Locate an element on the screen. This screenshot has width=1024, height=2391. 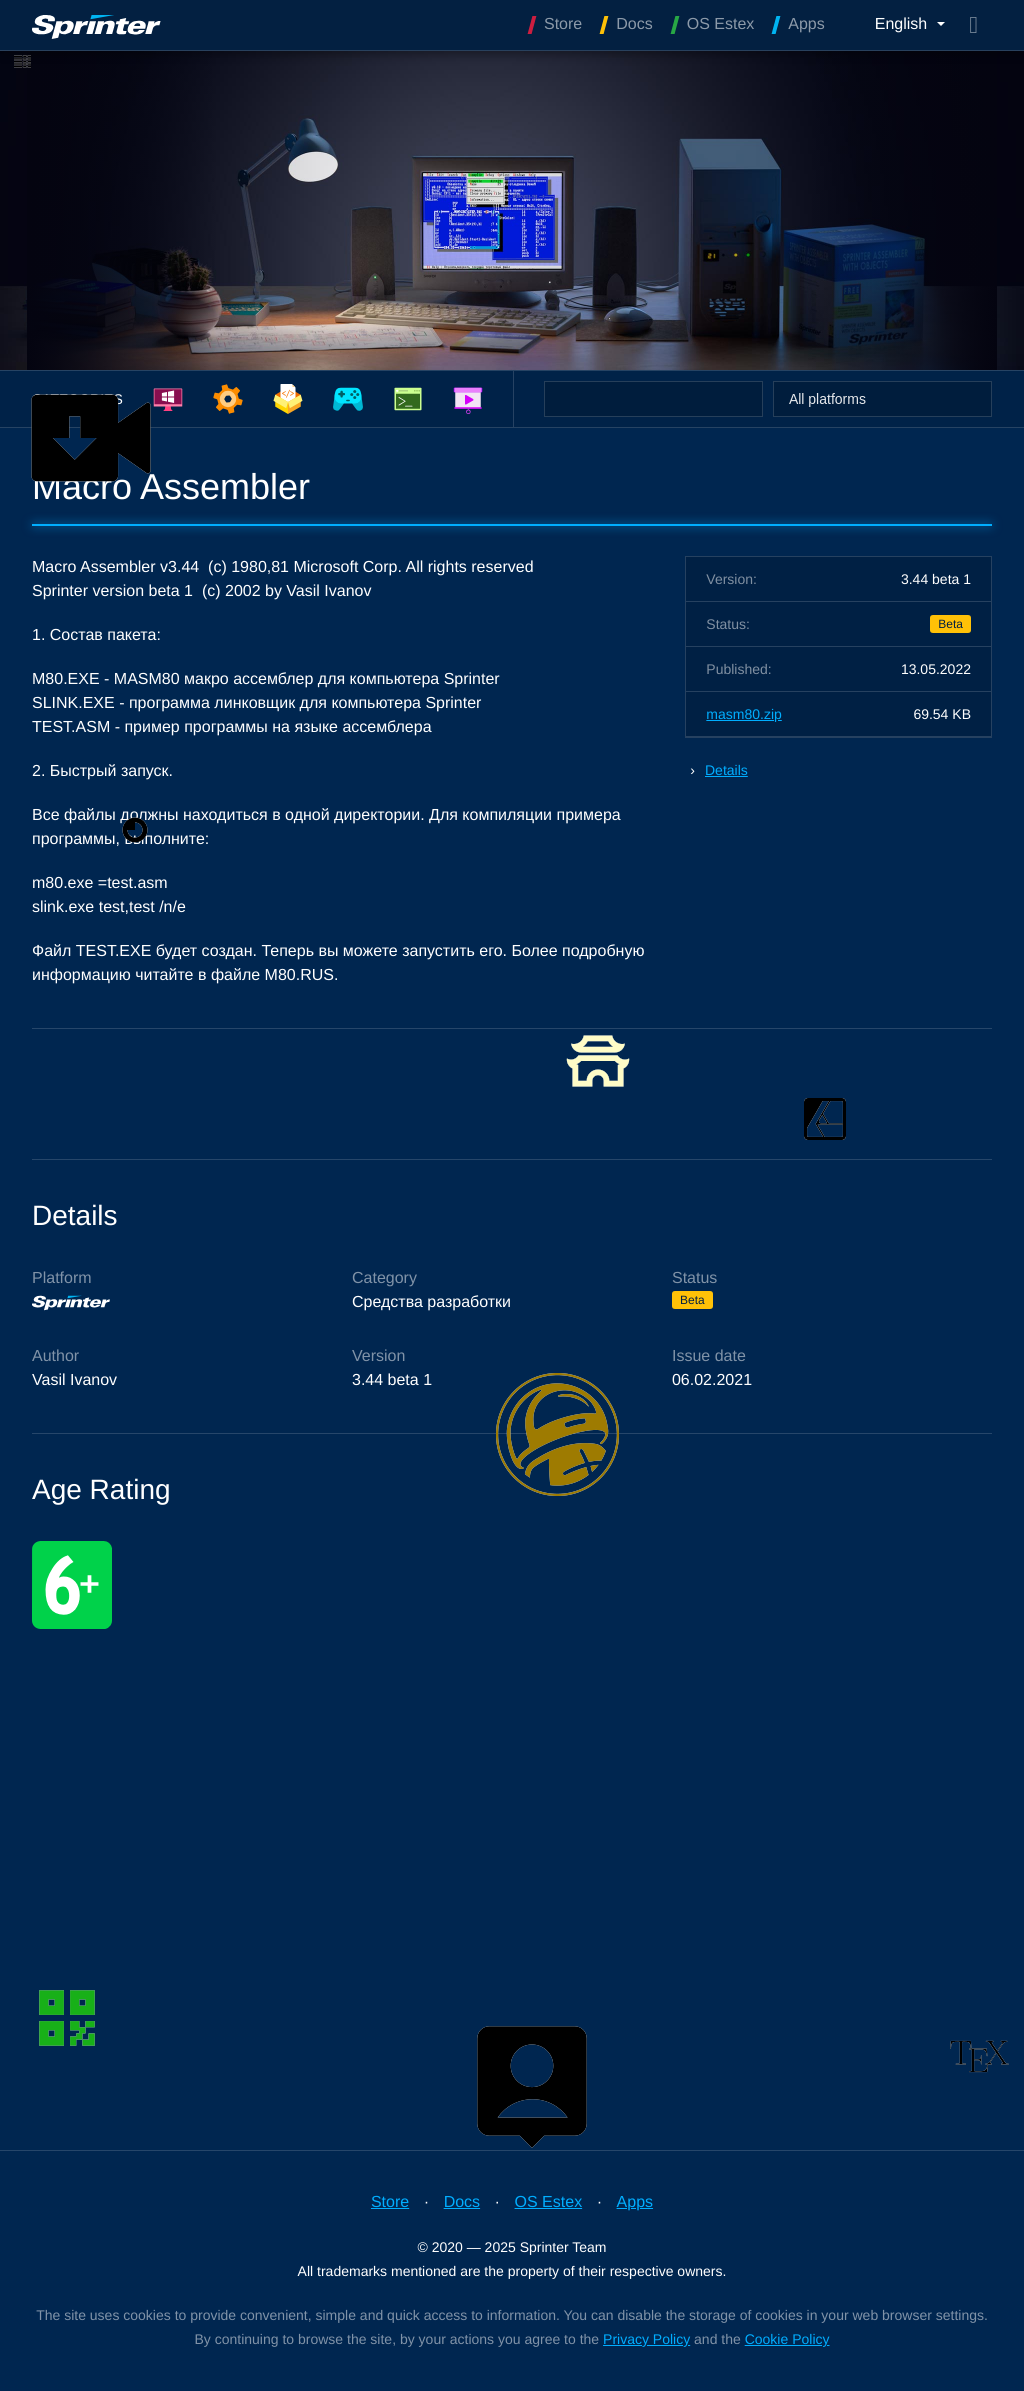
indicates loading or processing in progress is located at coordinates (135, 830).